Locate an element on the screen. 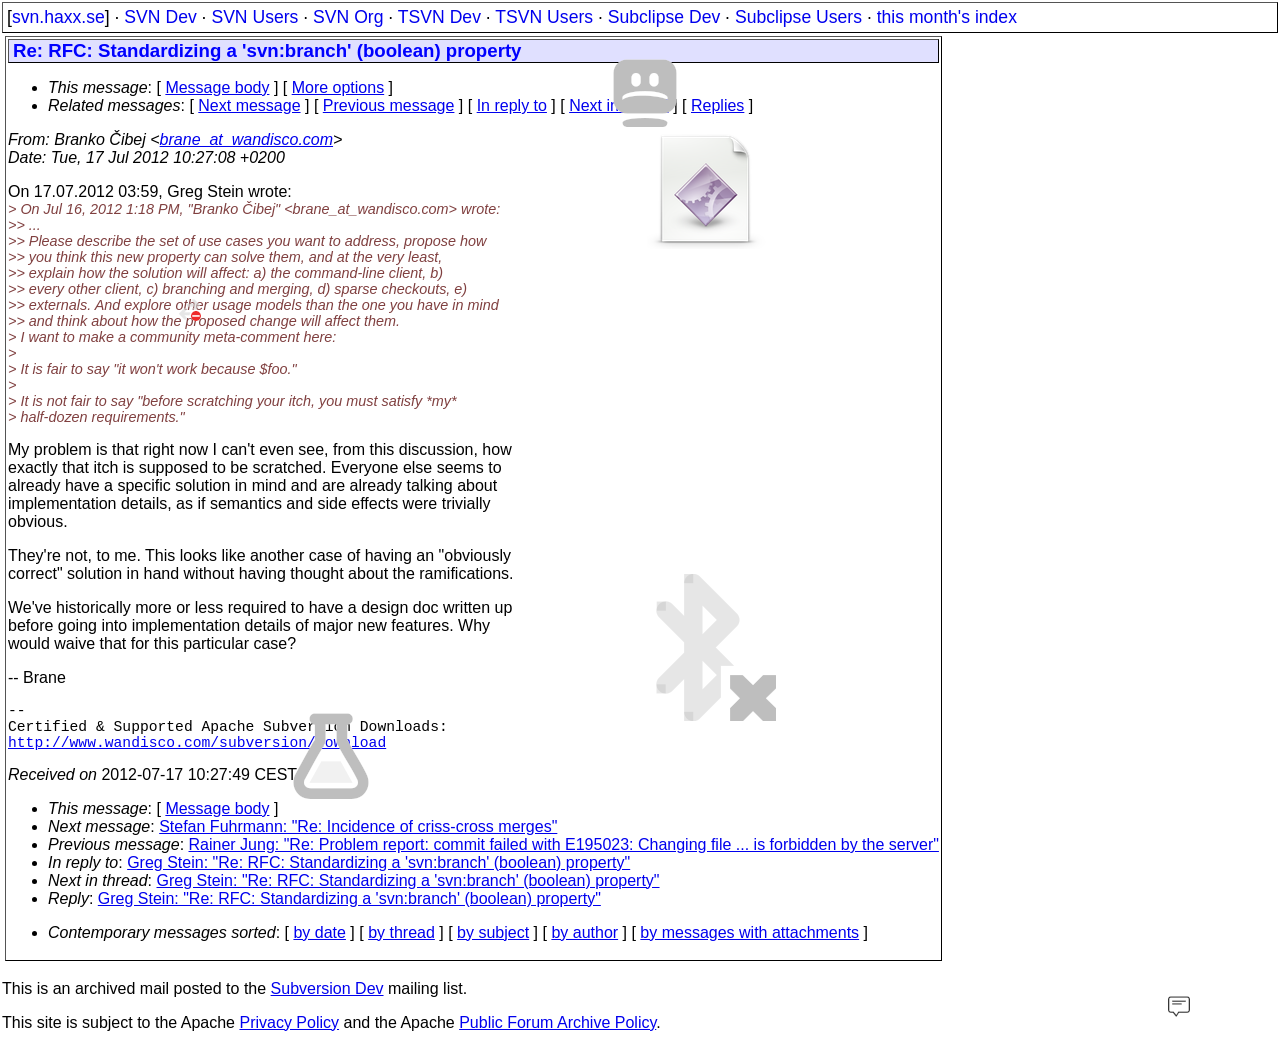  a script or code file is located at coordinates (707, 189).